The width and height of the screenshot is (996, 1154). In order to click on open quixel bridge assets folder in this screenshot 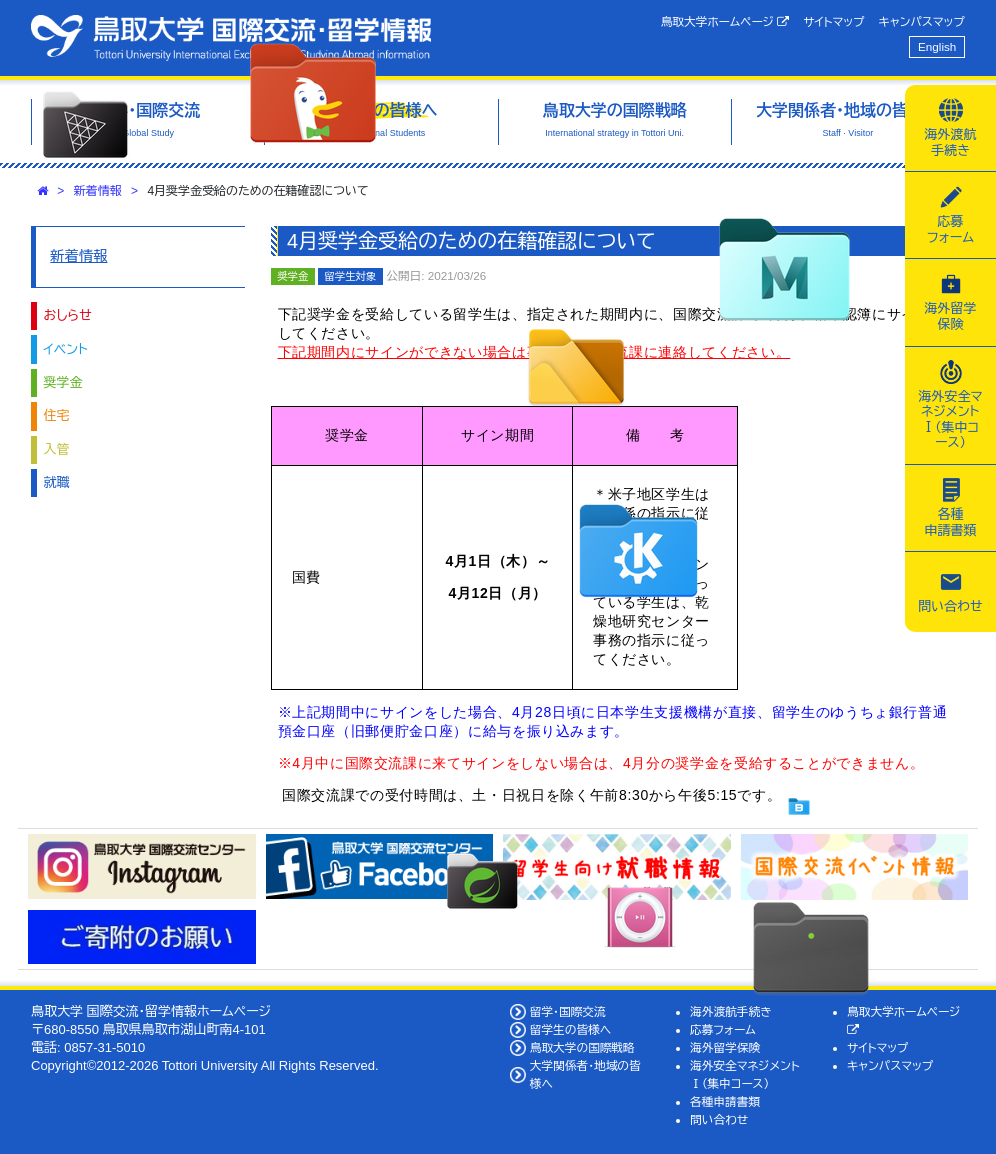, I will do `click(799, 807)`.